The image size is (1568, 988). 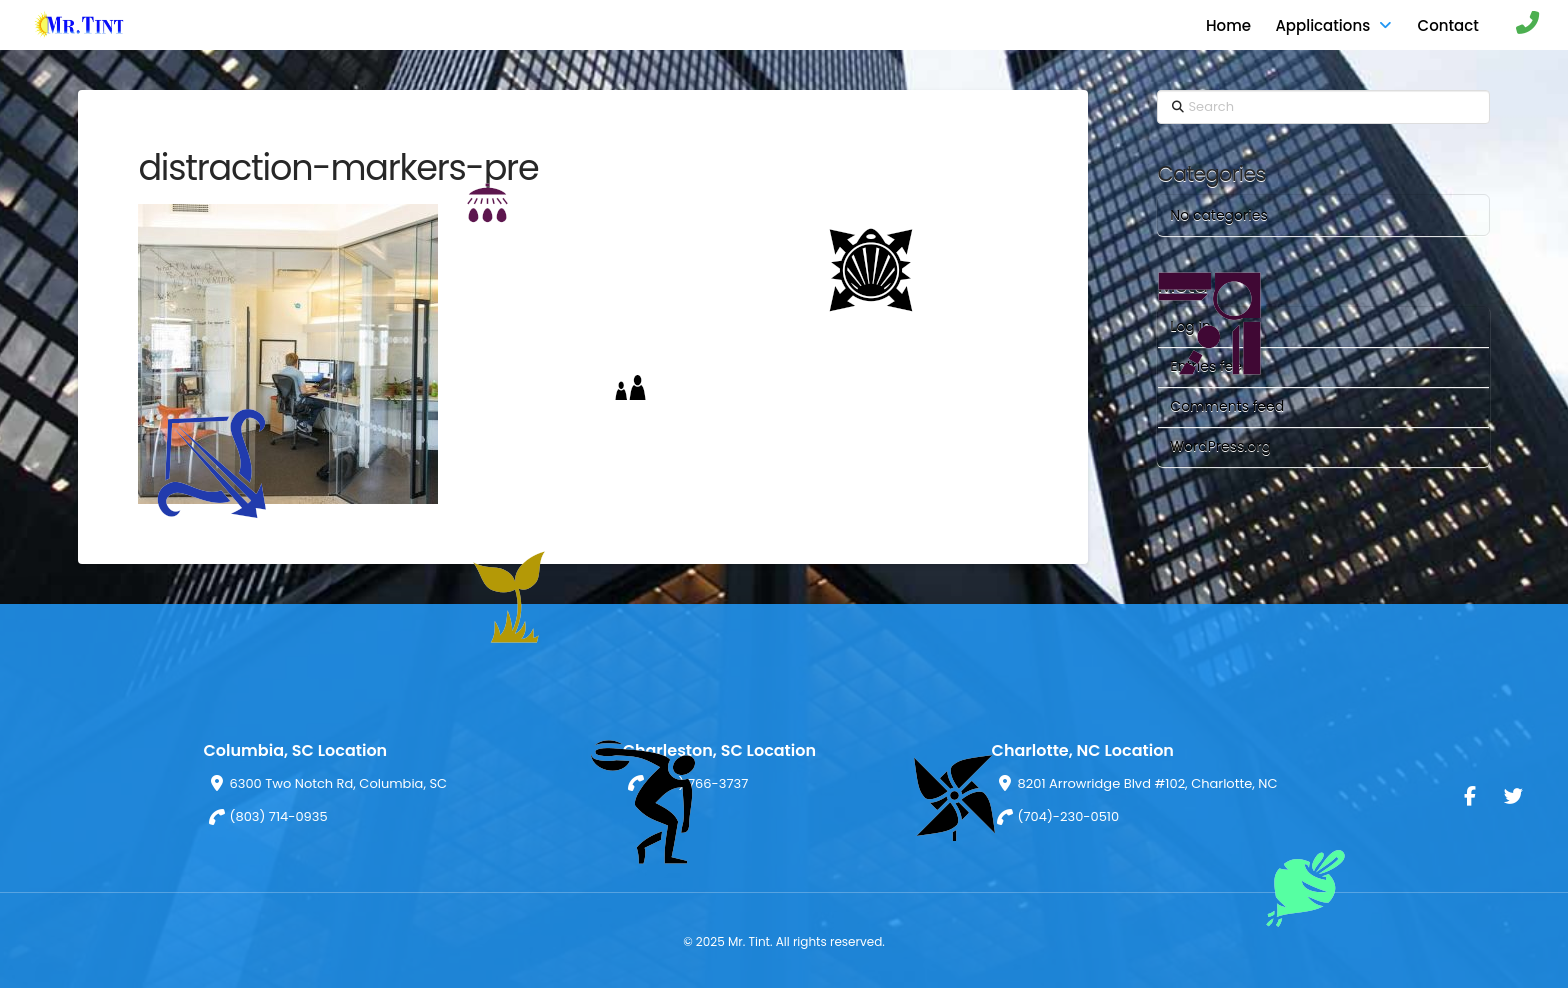 What do you see at coordinates (630, 387) in the screenshot?
I see `view age-appropriate content settings` at bounding box center [630, 387].